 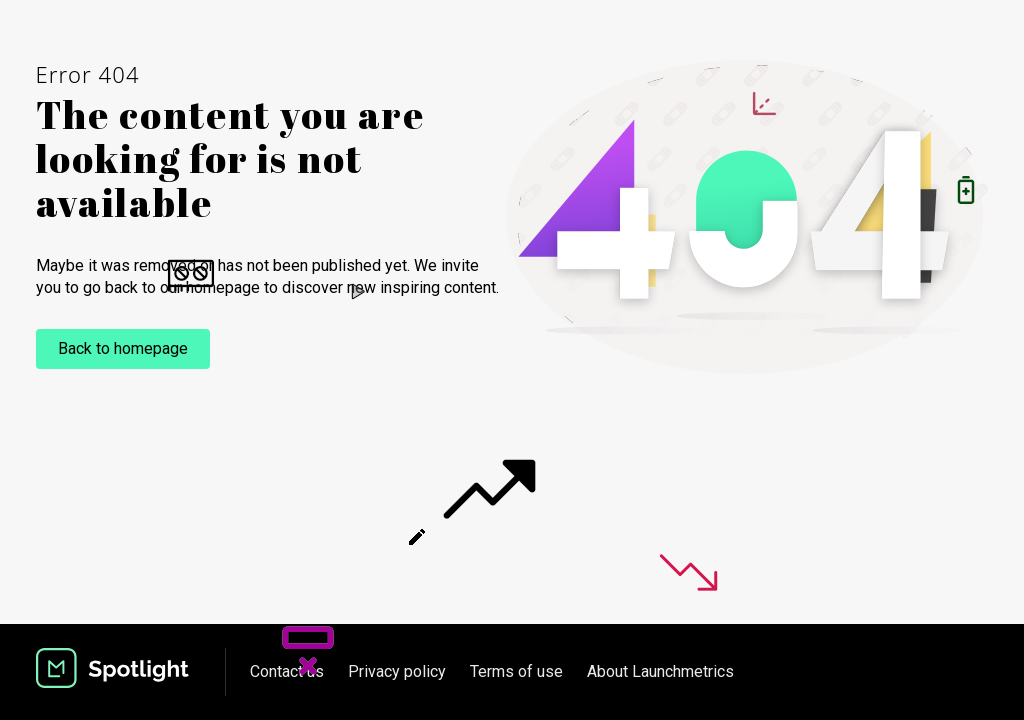 What do you see at coordinates (688, 572) in the screenshot?
I see `indicates a downward trend or decline in metrics` at bounding box center [688, 572].